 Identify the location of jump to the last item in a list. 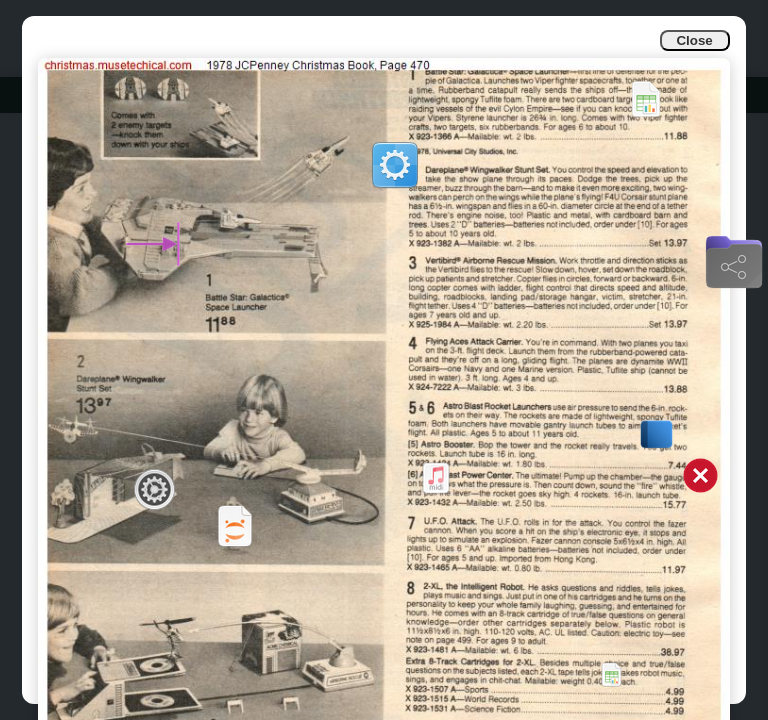
(153, 244).